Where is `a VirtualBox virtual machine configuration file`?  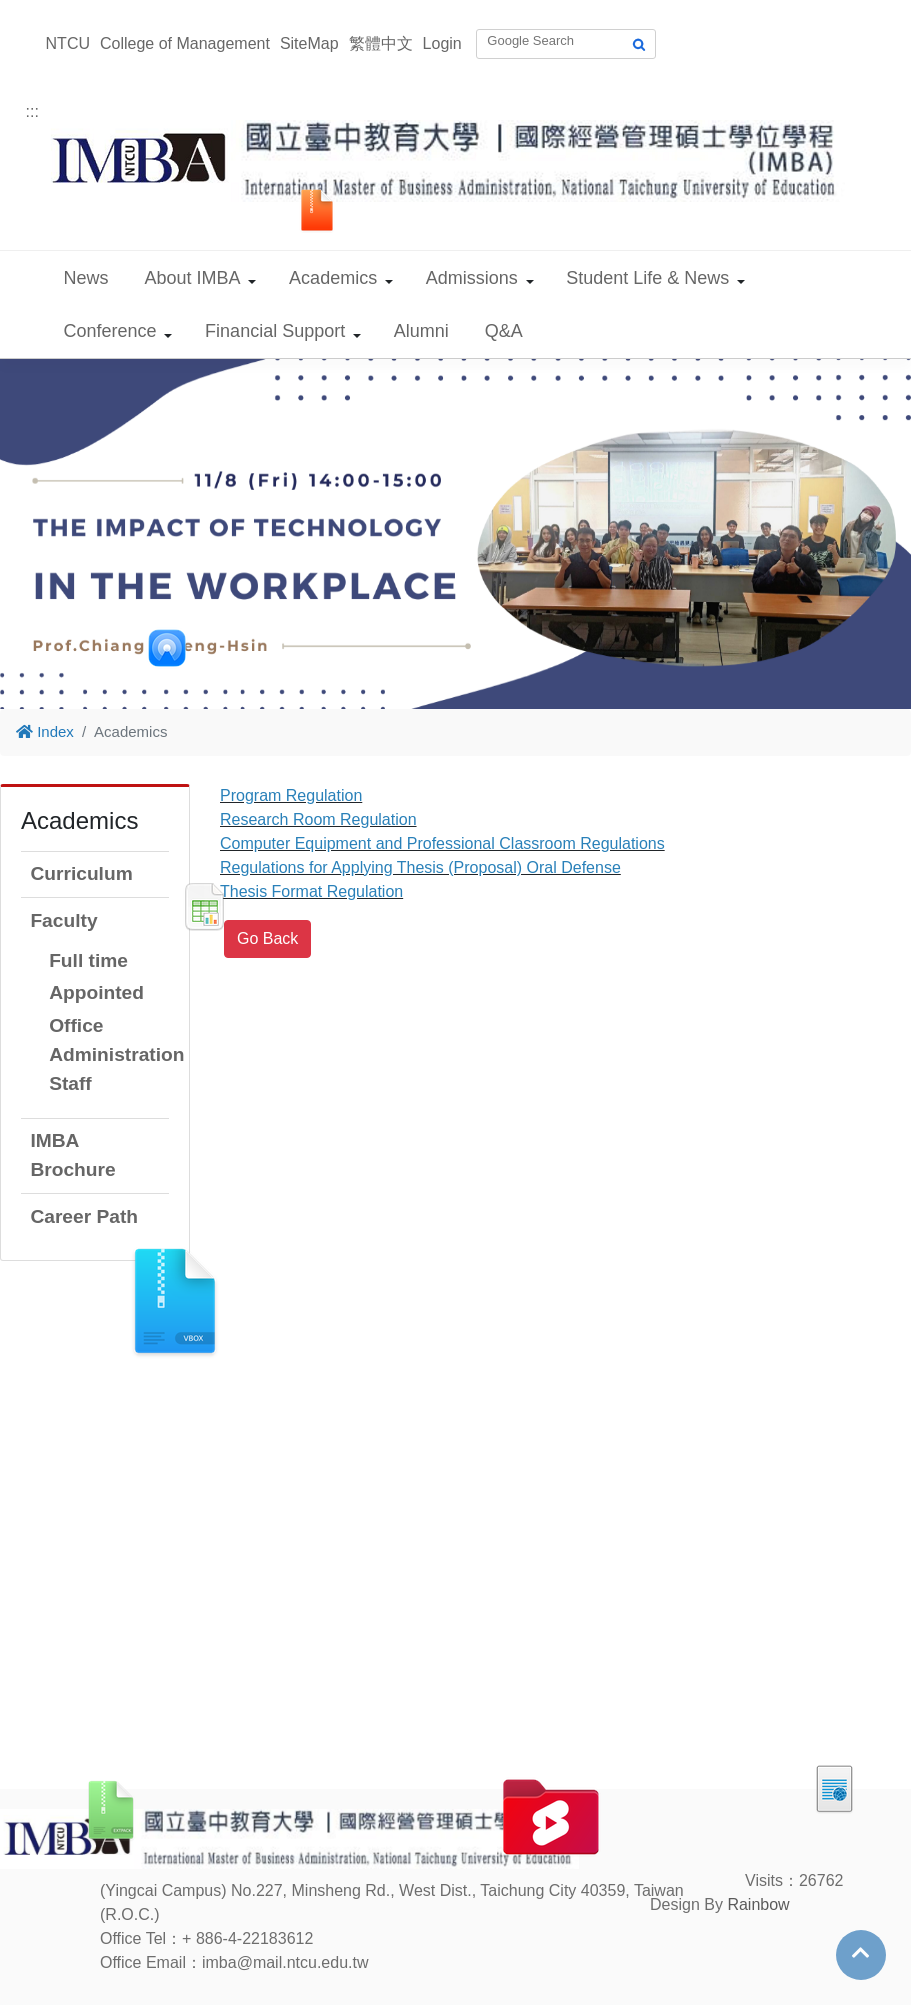
a VirtualBox virtual machine configuration file is located at coordinates (175, 1303).